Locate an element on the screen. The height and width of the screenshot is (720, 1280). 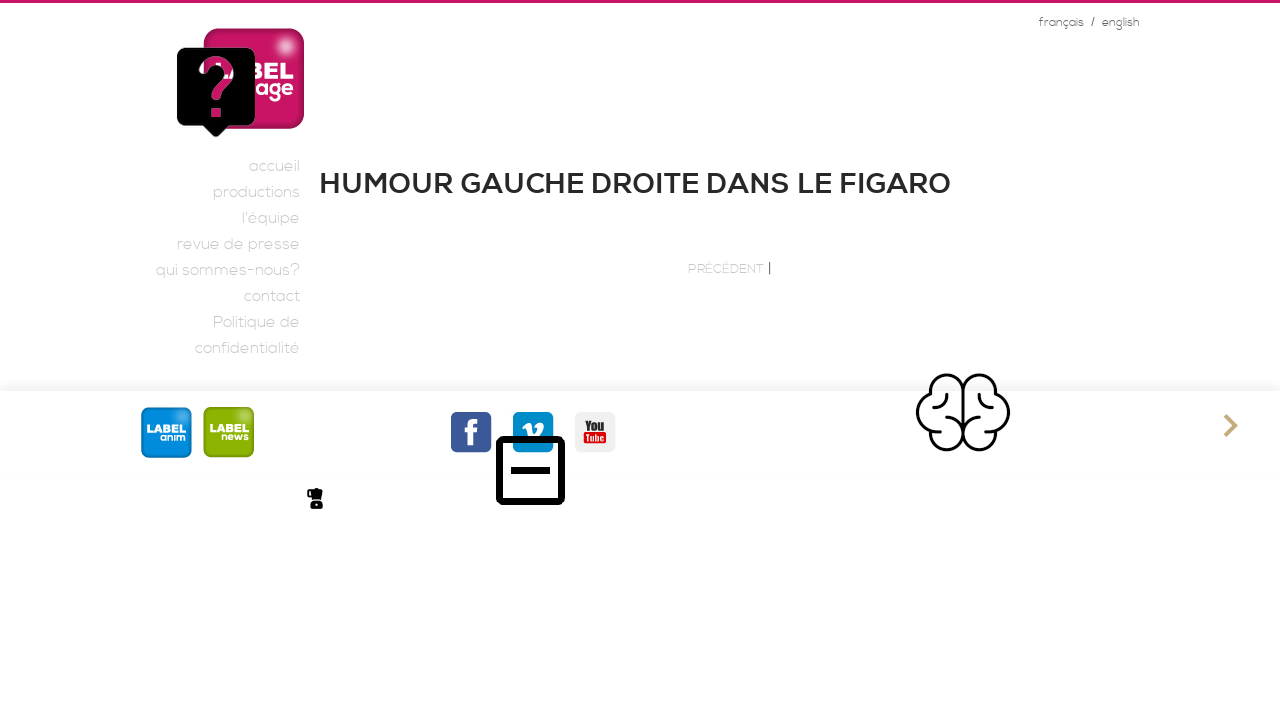
access blender or mixing tool settings is located at coordinates (315, 498).